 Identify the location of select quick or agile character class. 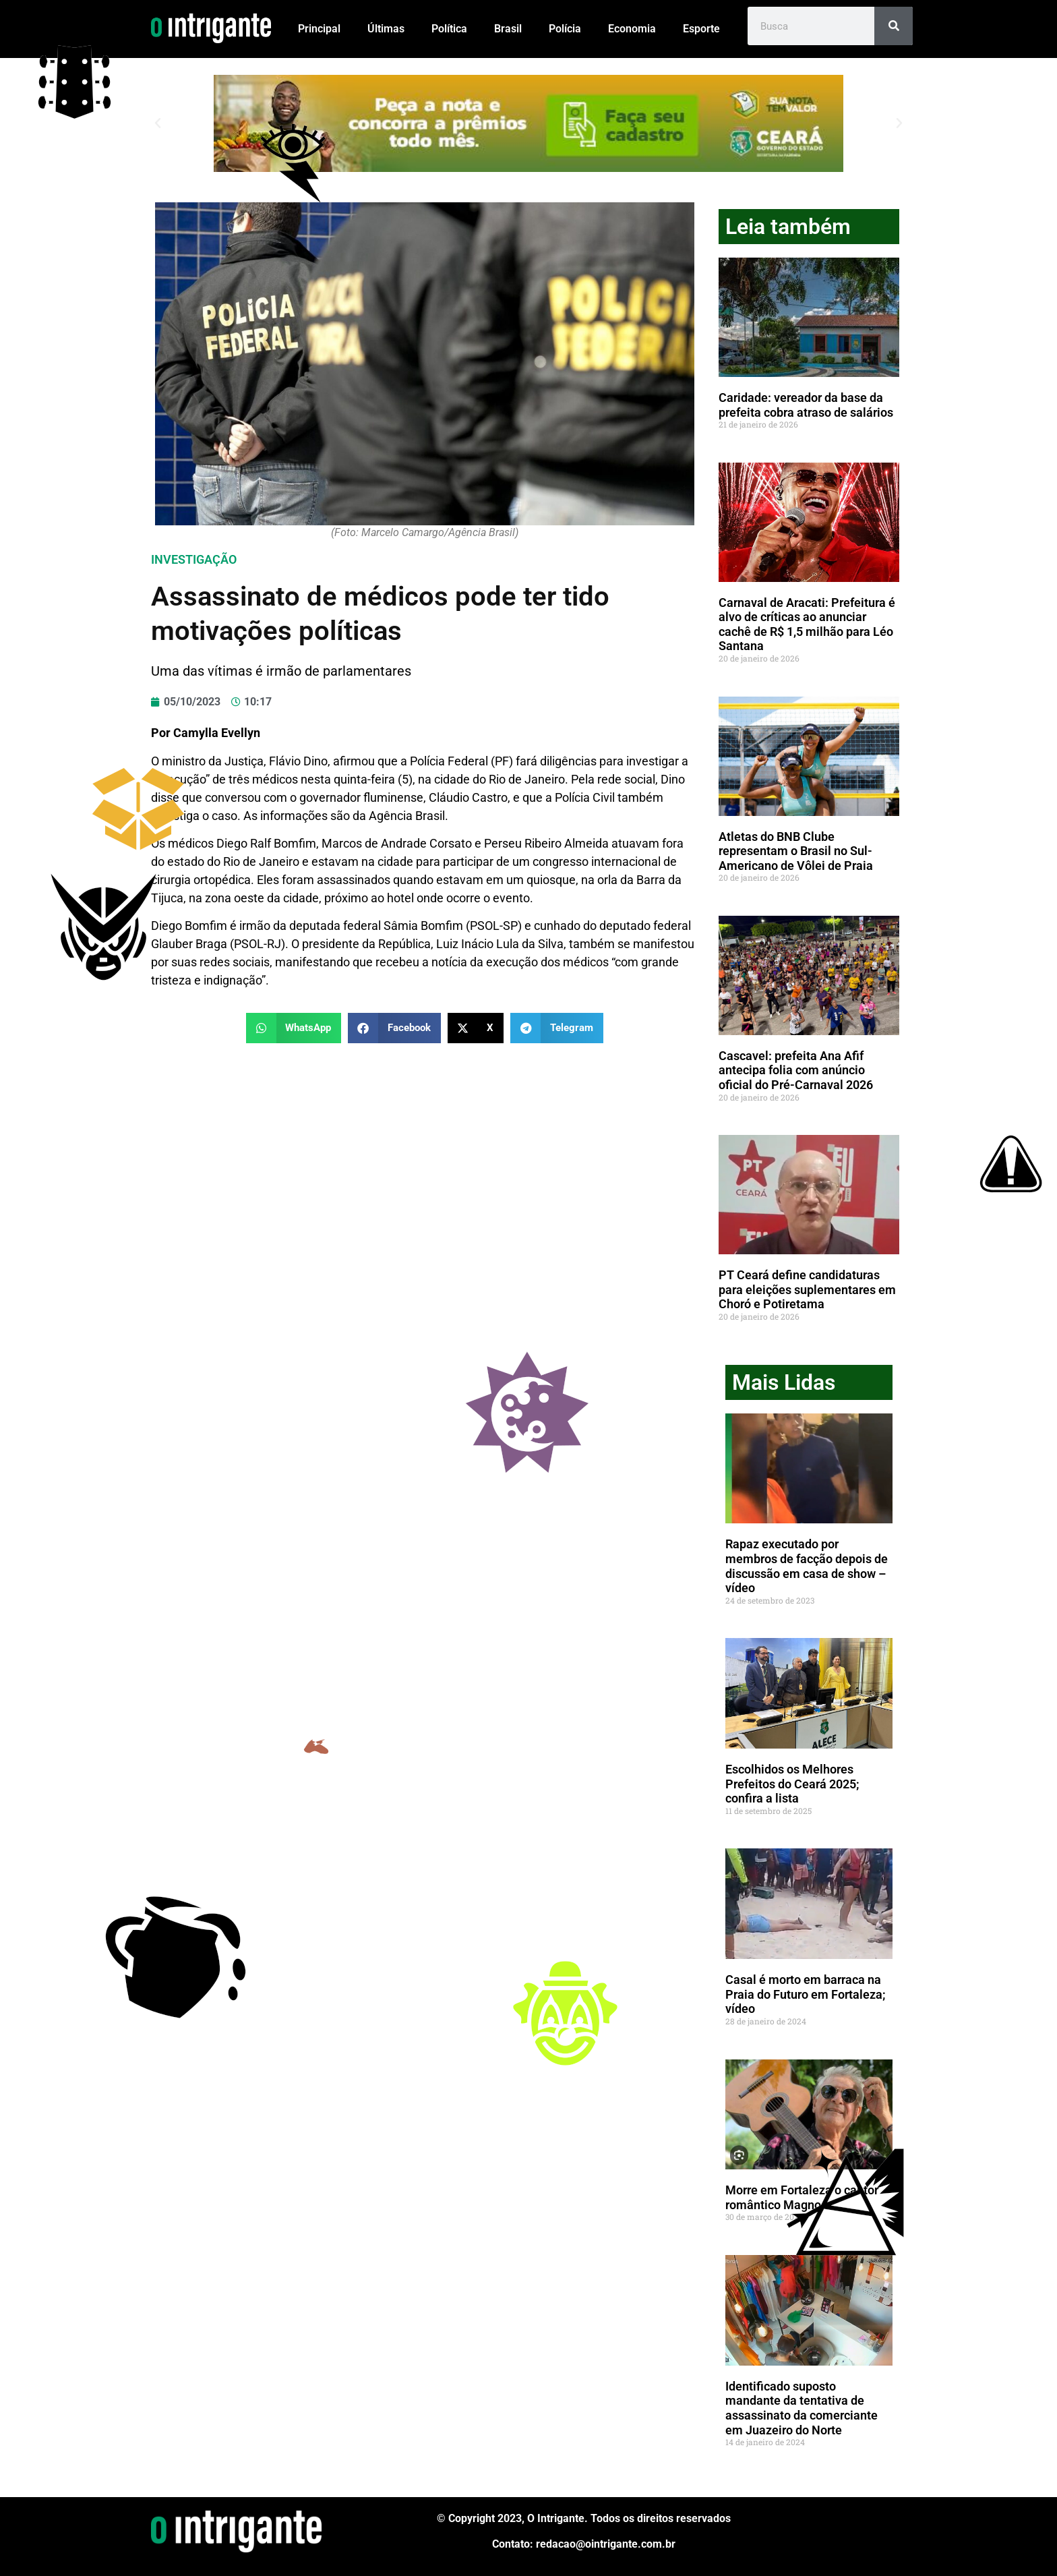
(103, 927).